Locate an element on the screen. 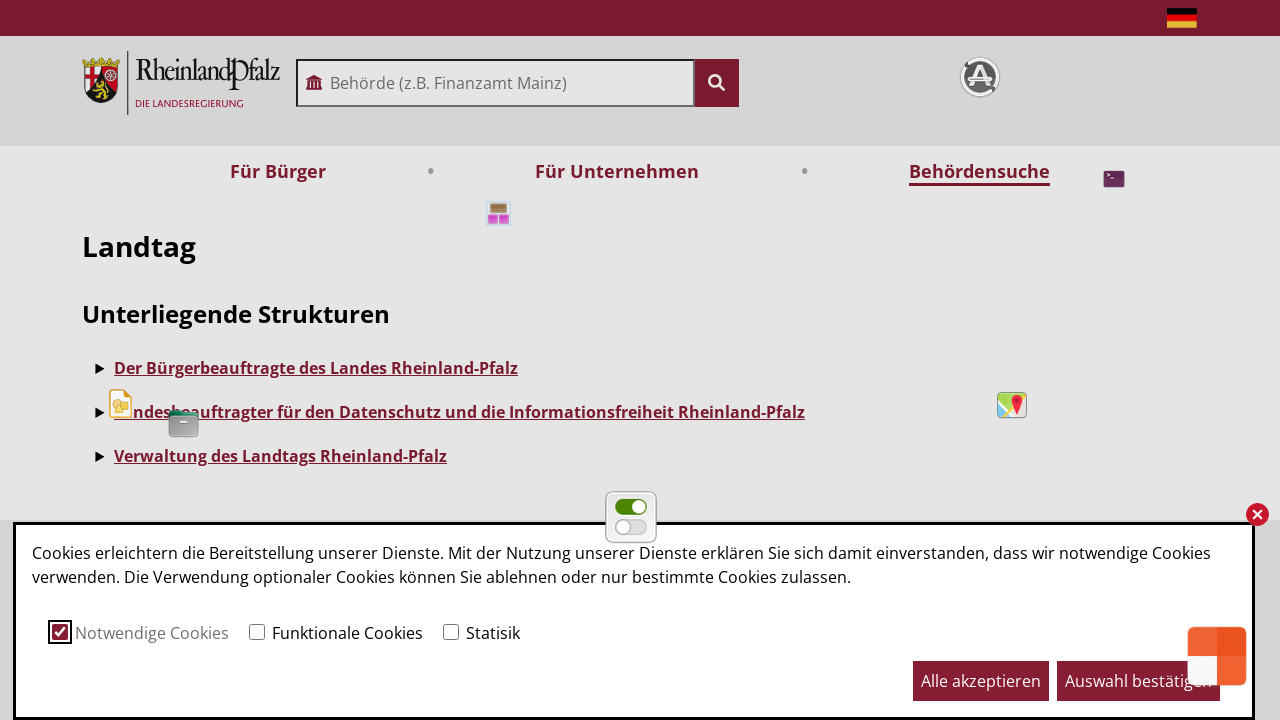  switch to the bottom-left workspace is located at coordinates (1217, 656).